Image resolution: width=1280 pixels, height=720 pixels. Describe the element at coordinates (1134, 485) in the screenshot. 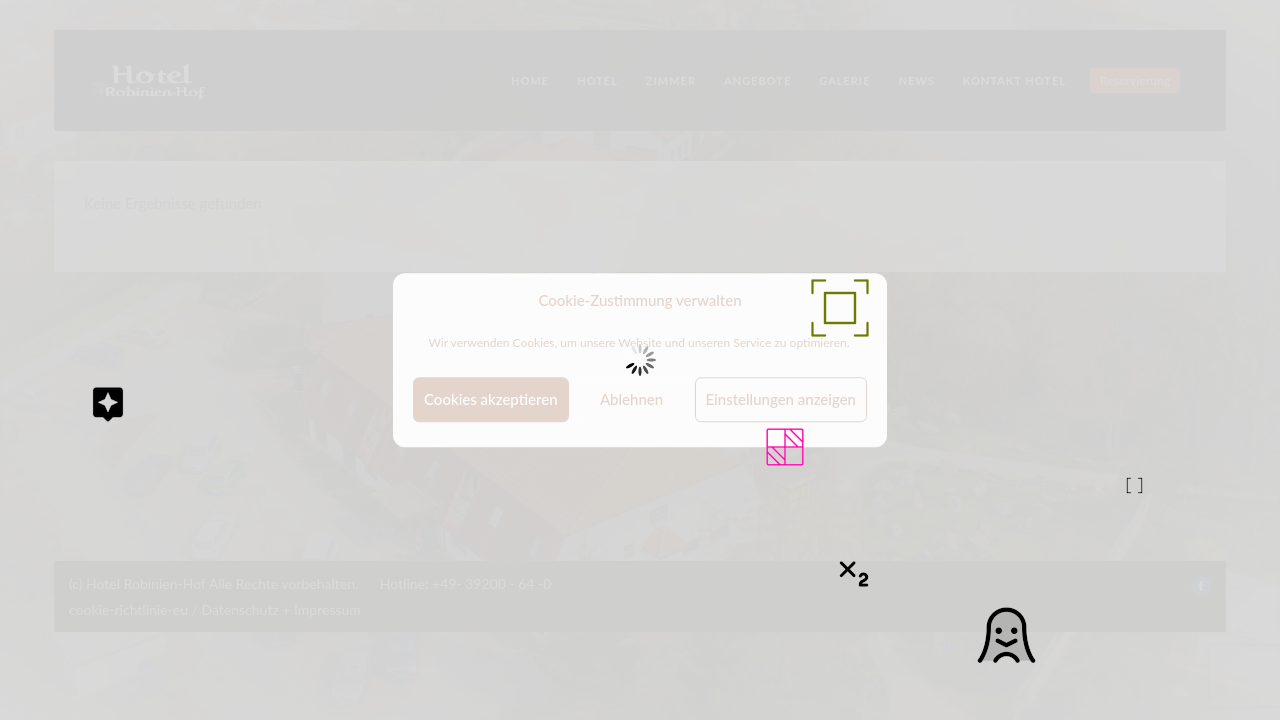

I see `insert or edit code brackets` at that location.